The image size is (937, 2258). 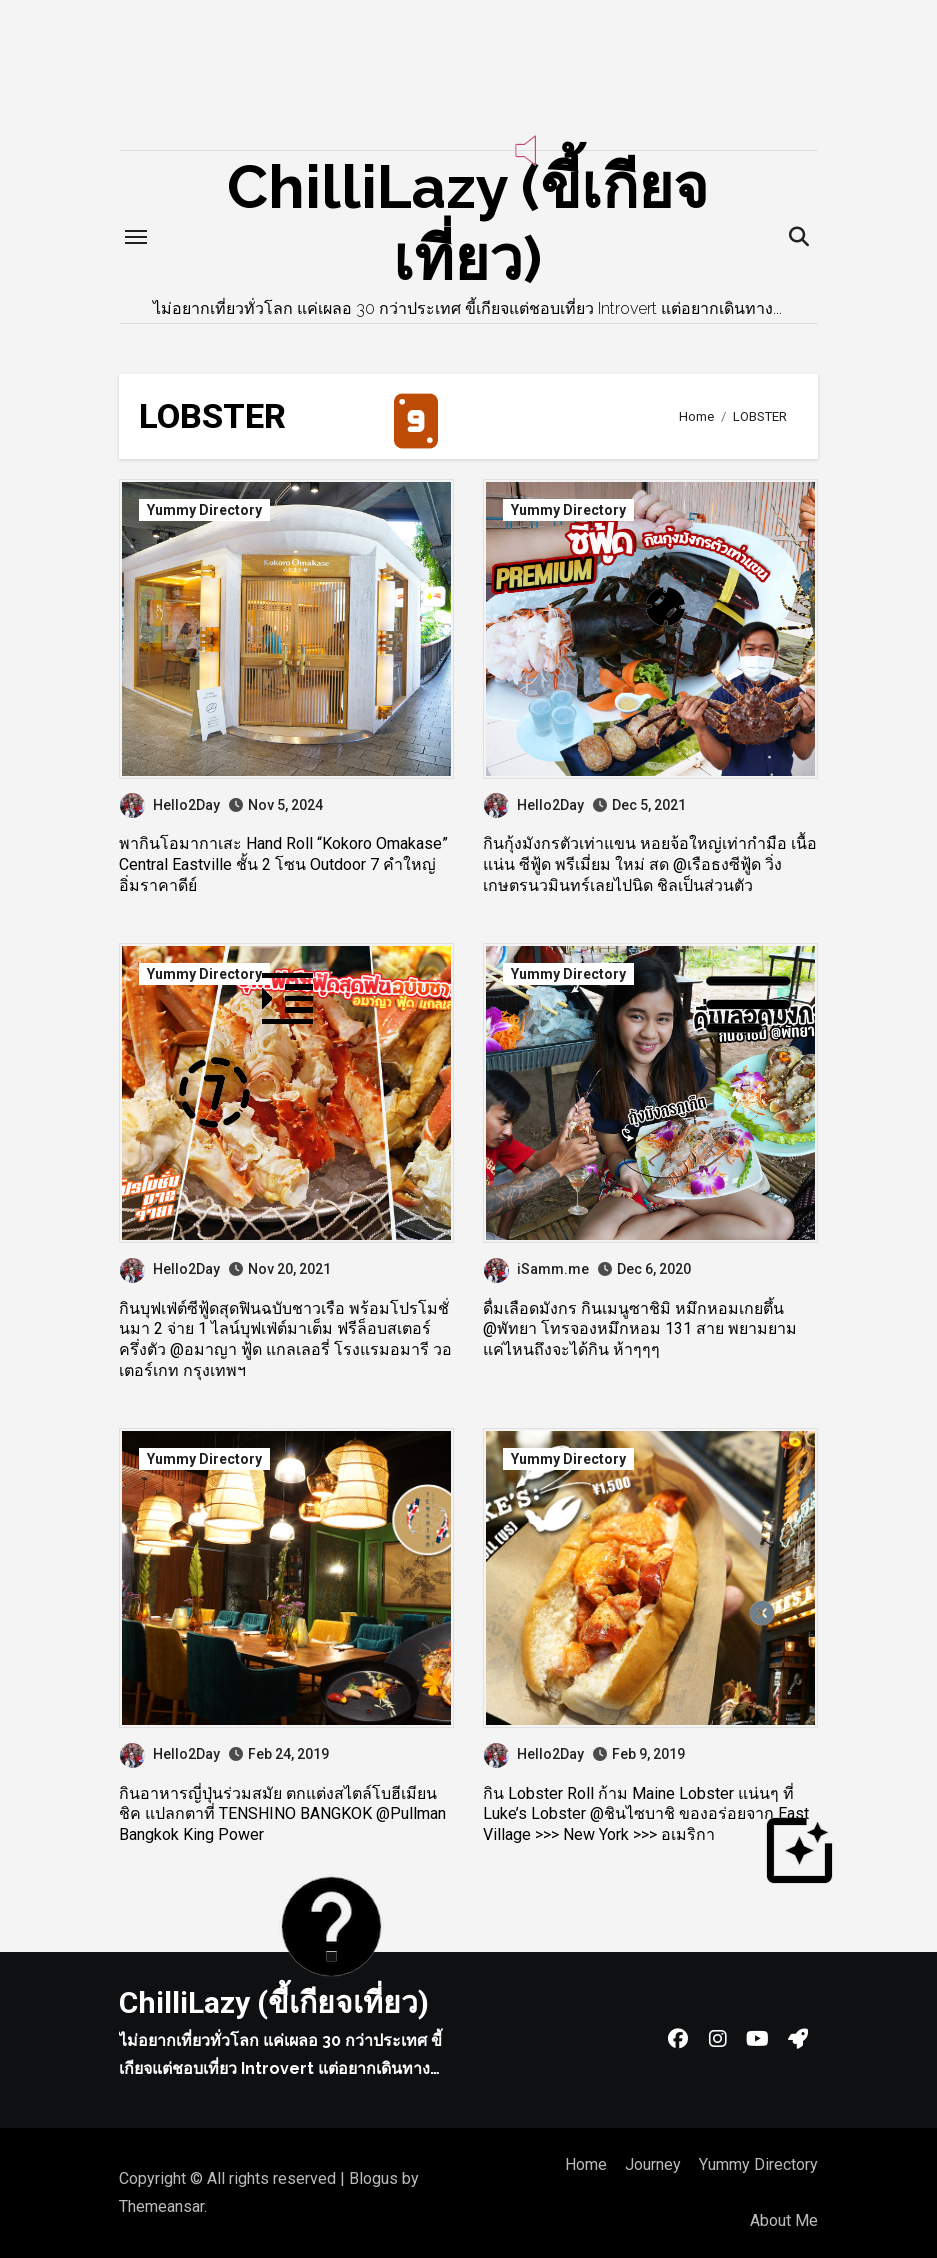 I want to click on speaker with no audio output, so click(x=530, y=150).